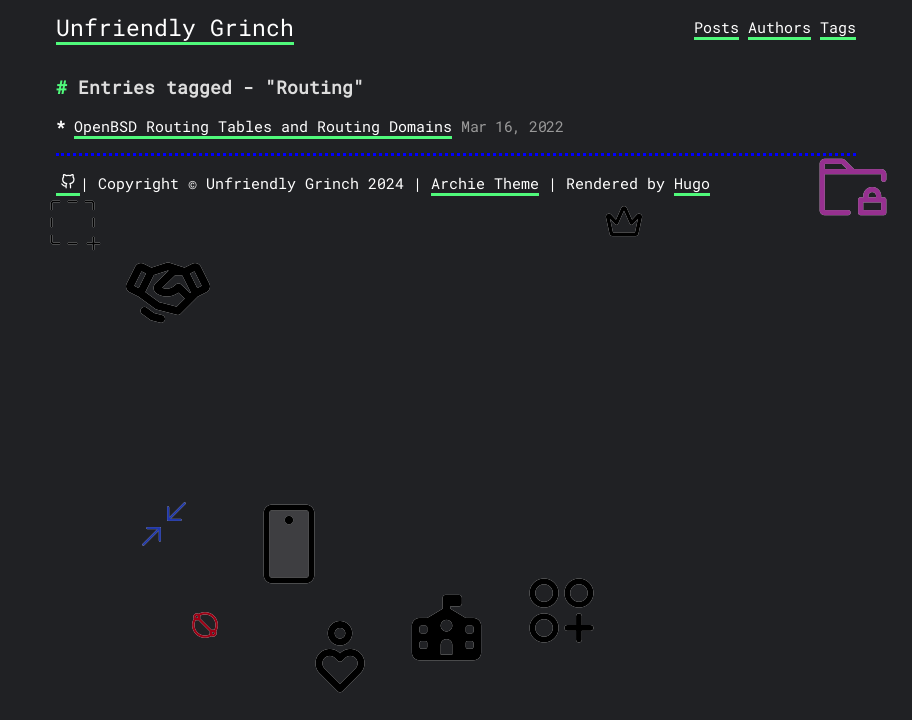 This screenshot has width=912, height=720. I want to click on indicates a partnership or collaboration, so click(168, 290).